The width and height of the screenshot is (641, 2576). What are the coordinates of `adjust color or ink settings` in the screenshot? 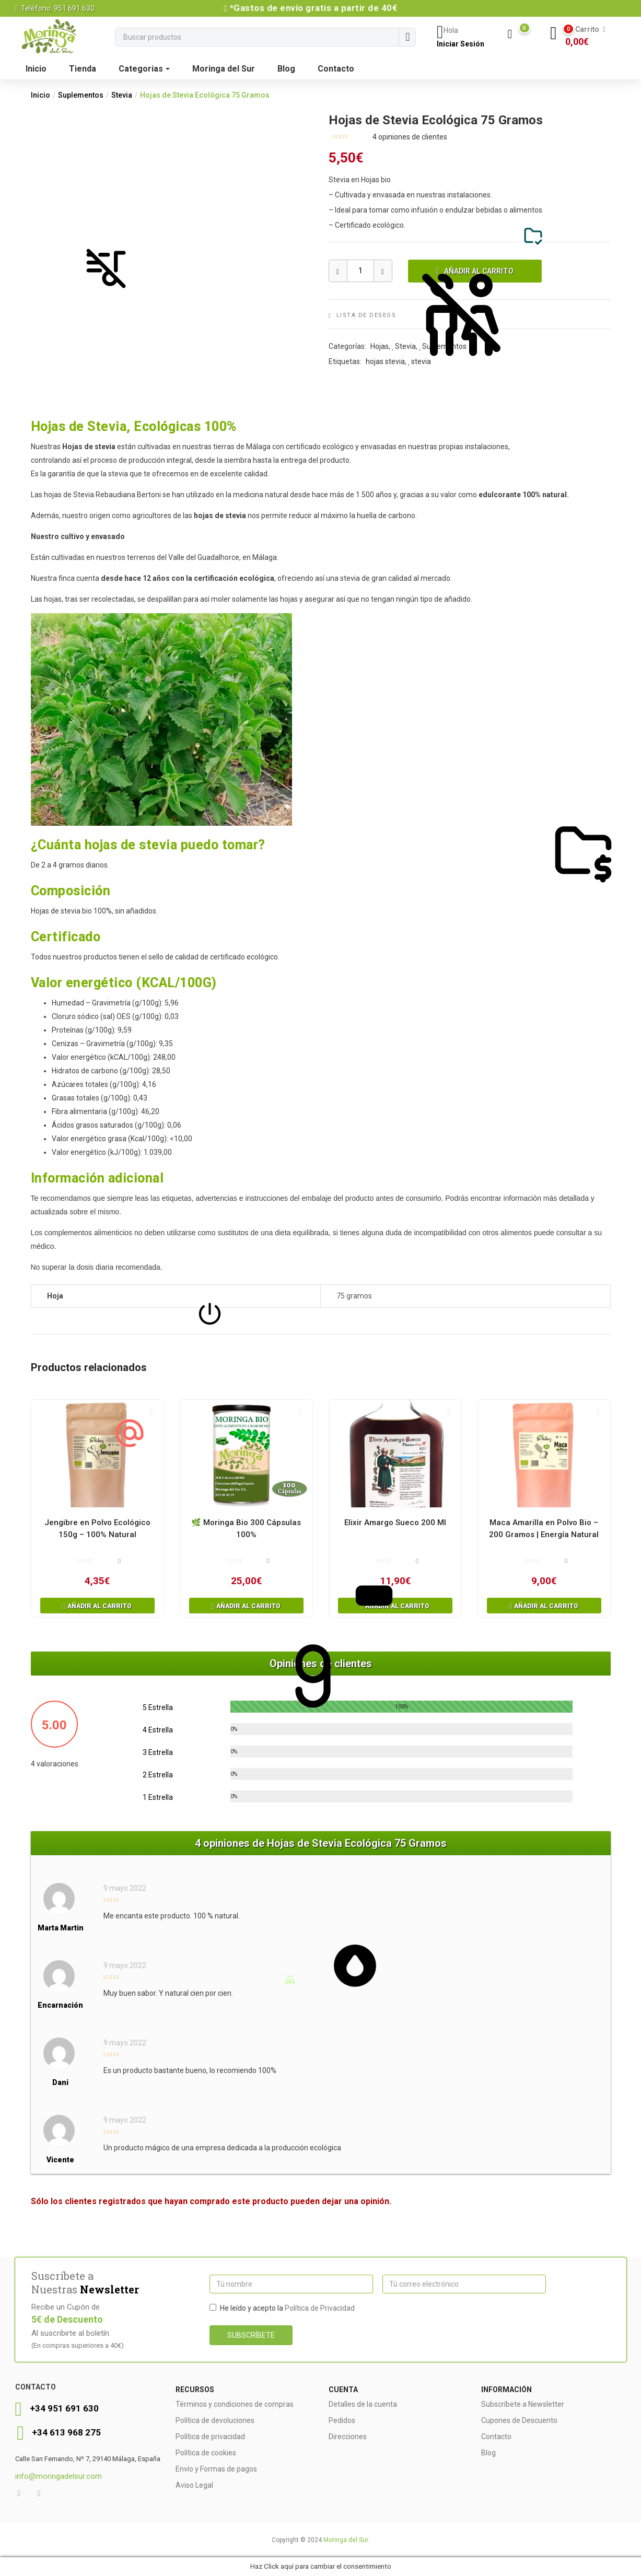 It's located at (355, 1965).